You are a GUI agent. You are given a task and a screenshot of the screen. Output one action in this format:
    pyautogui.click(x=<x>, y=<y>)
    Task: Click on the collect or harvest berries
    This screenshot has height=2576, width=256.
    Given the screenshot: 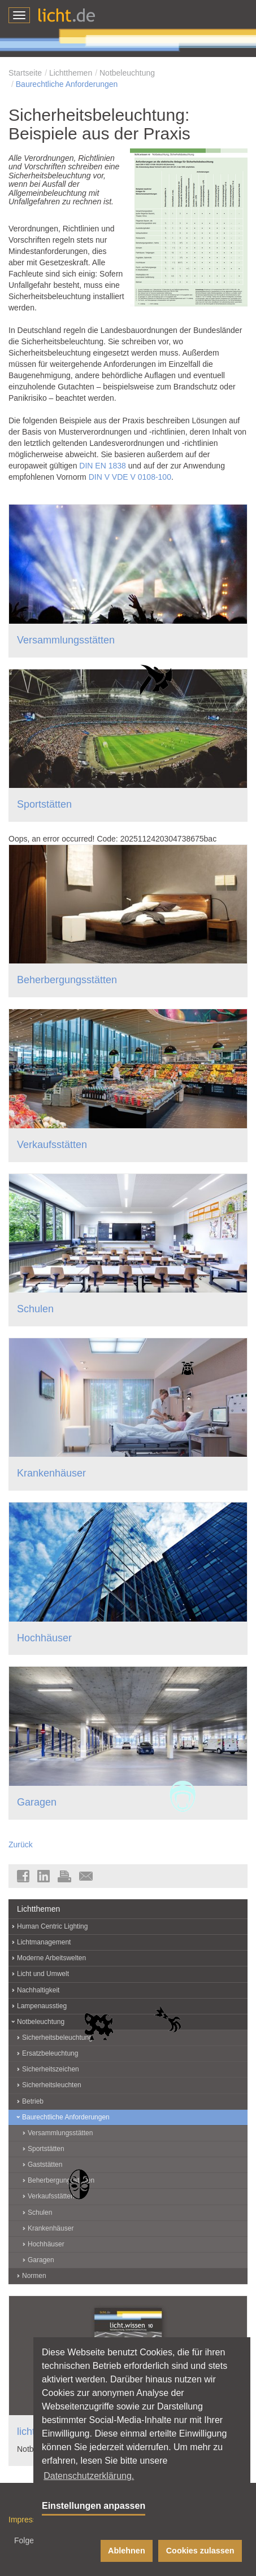 What is the action you would take?
    pyautogui.click(x=99, y=2026)
    